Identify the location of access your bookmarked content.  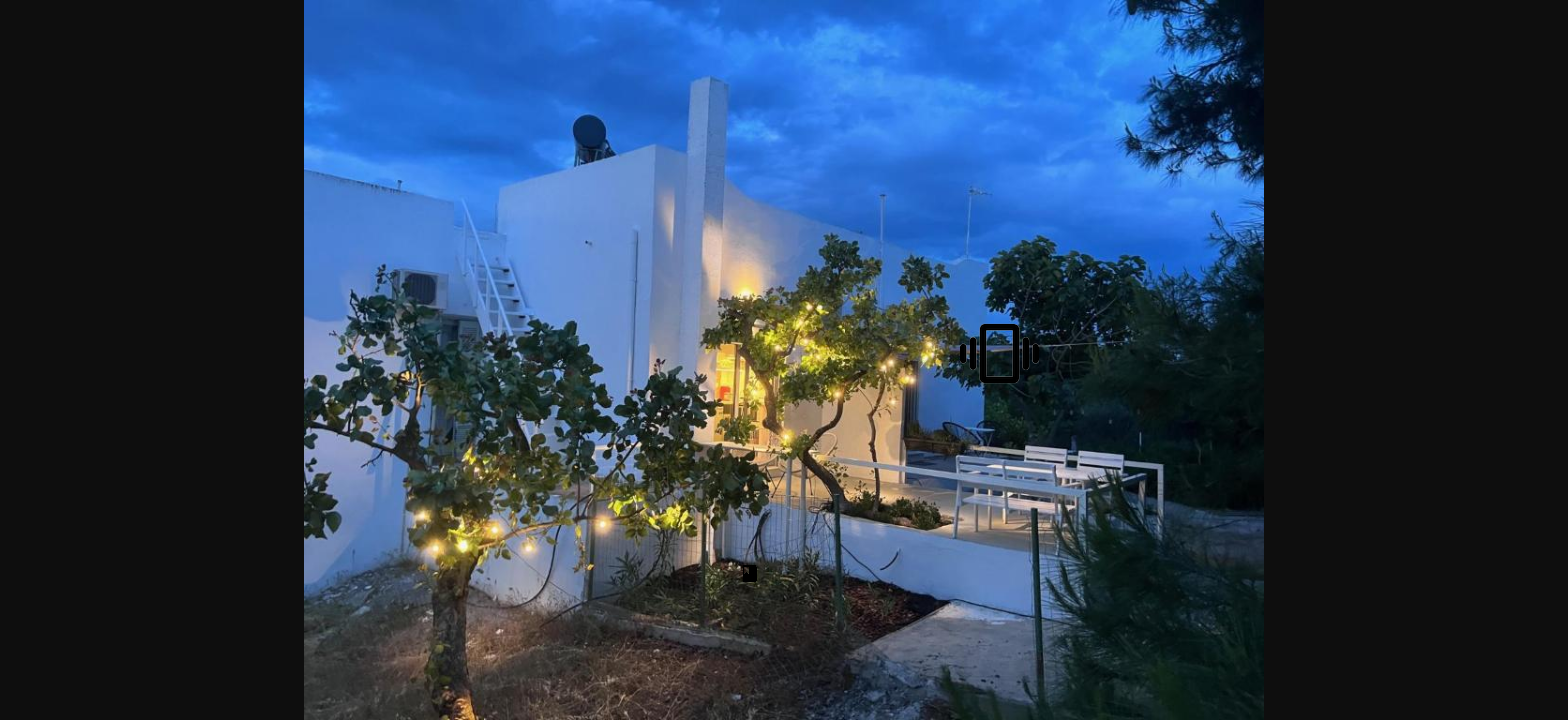
(749, 573).